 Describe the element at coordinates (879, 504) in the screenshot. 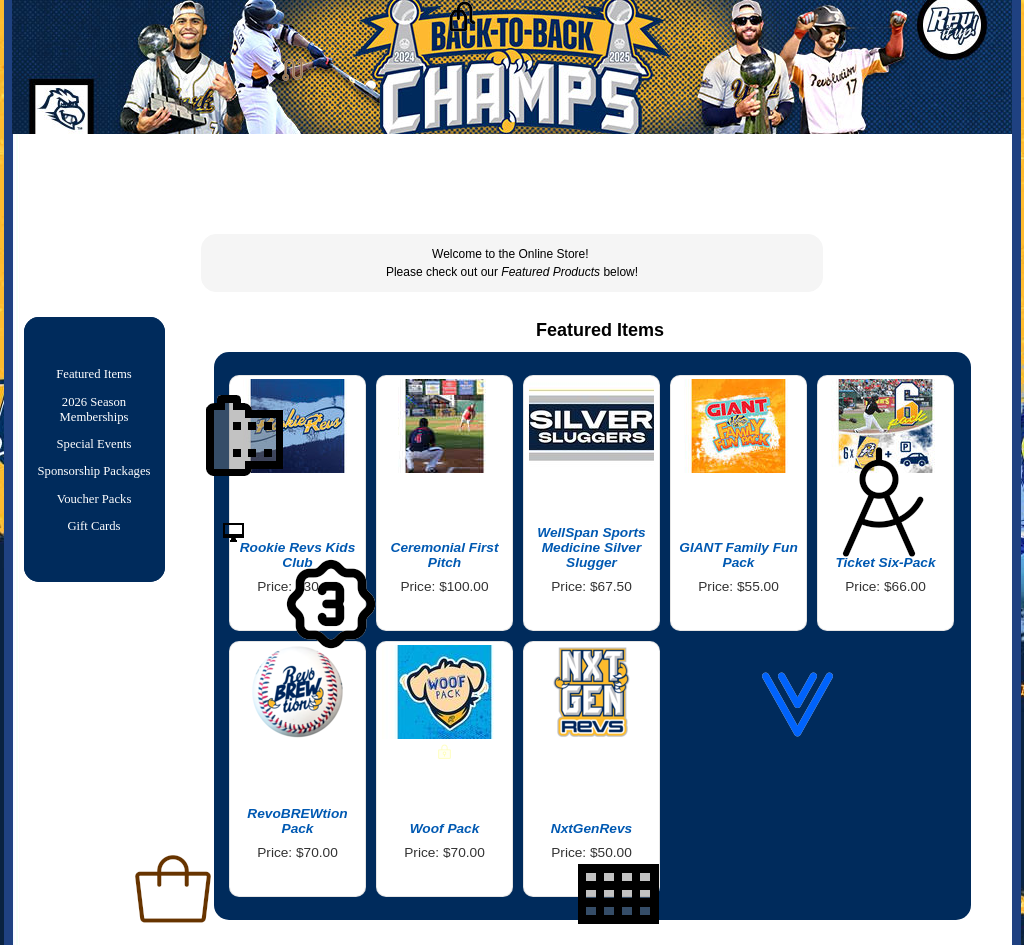

I see `access drawing or drafting tools` at that location.